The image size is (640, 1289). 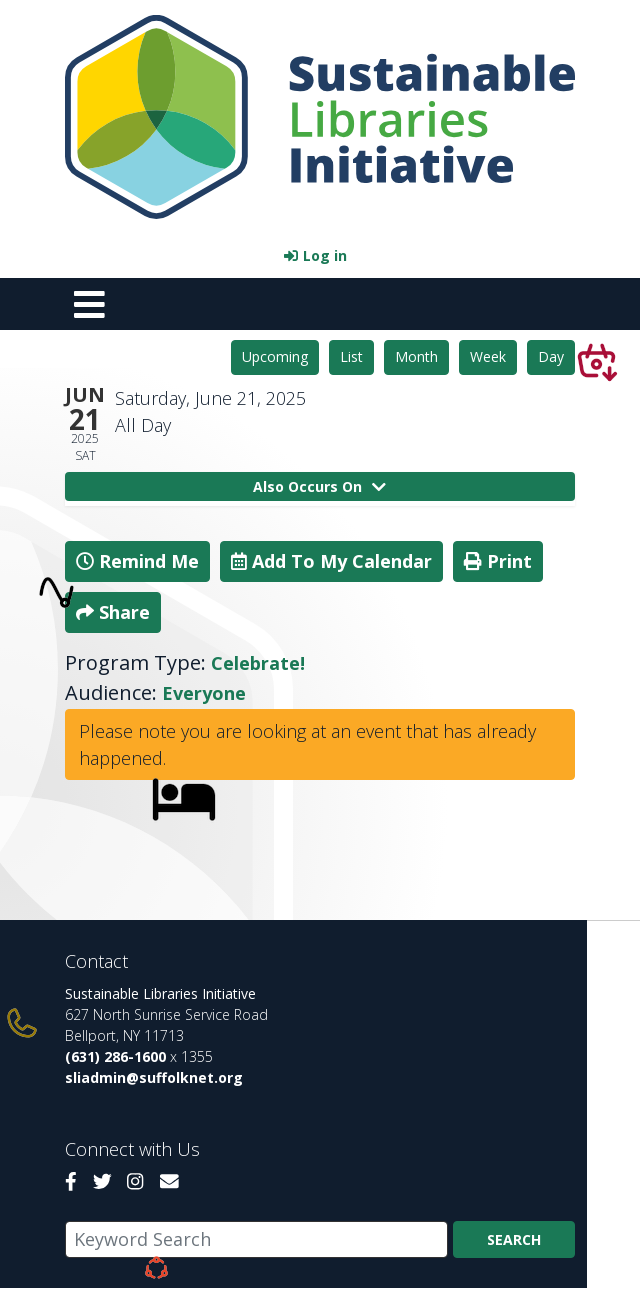 I want to click on make a phone call, so click(x=21, y=1023).